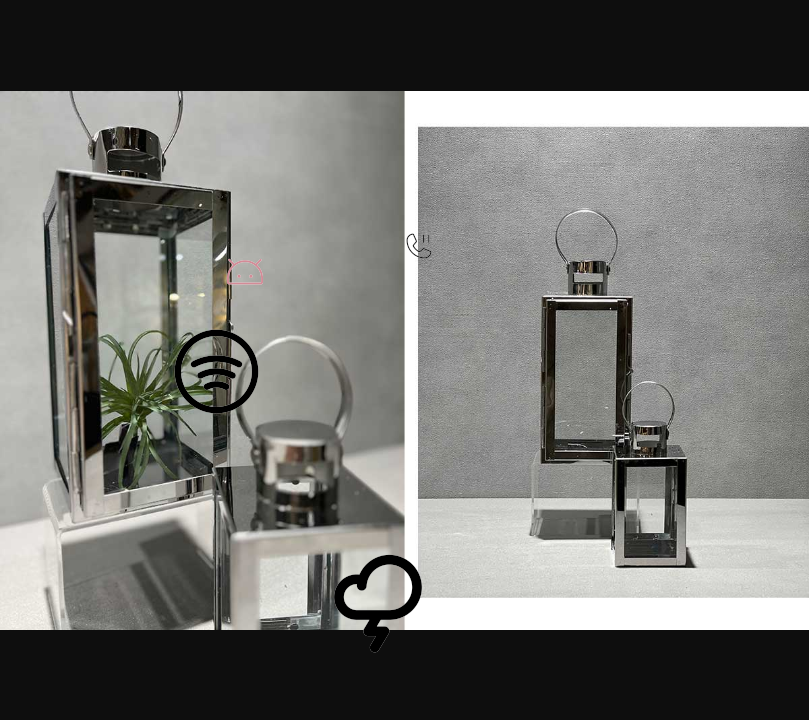 This screenshot has height=720, width=809. I want to click on put current call on hold, so click(419, 245).